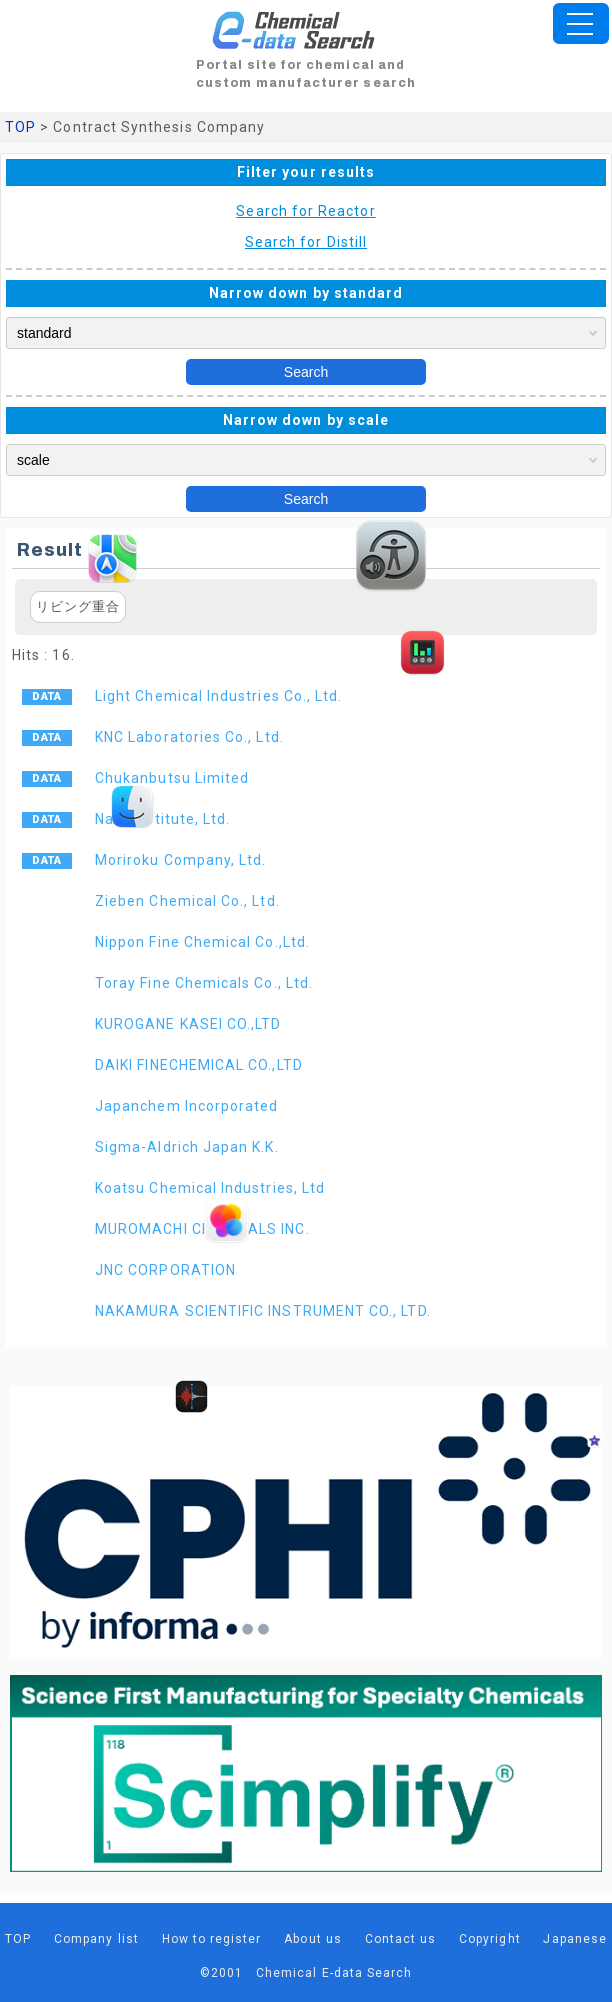  What do you see at coordinates (391, 555) in the screenshot?
I see `open VoiceOver accessibility utility` at bounding box center [391, 555].